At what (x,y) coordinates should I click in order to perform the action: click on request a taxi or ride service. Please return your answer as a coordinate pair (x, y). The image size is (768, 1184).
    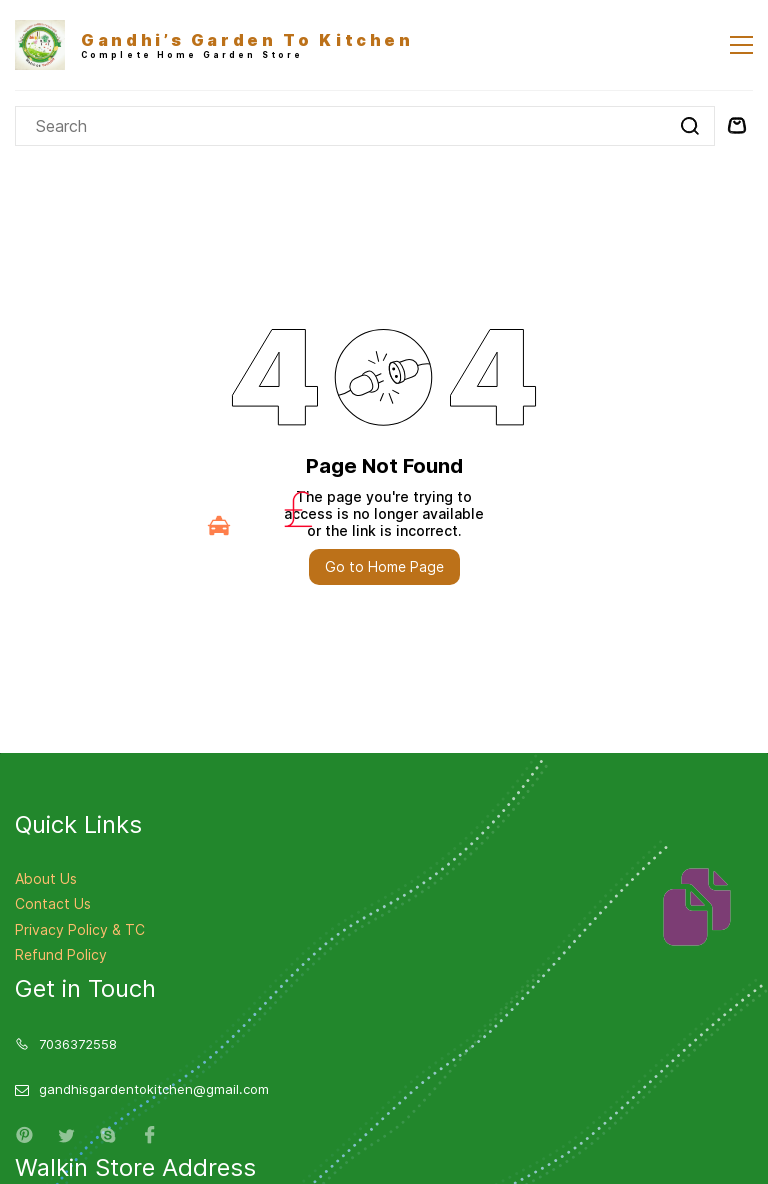
    Looking at the image, I should click on (219, 527).